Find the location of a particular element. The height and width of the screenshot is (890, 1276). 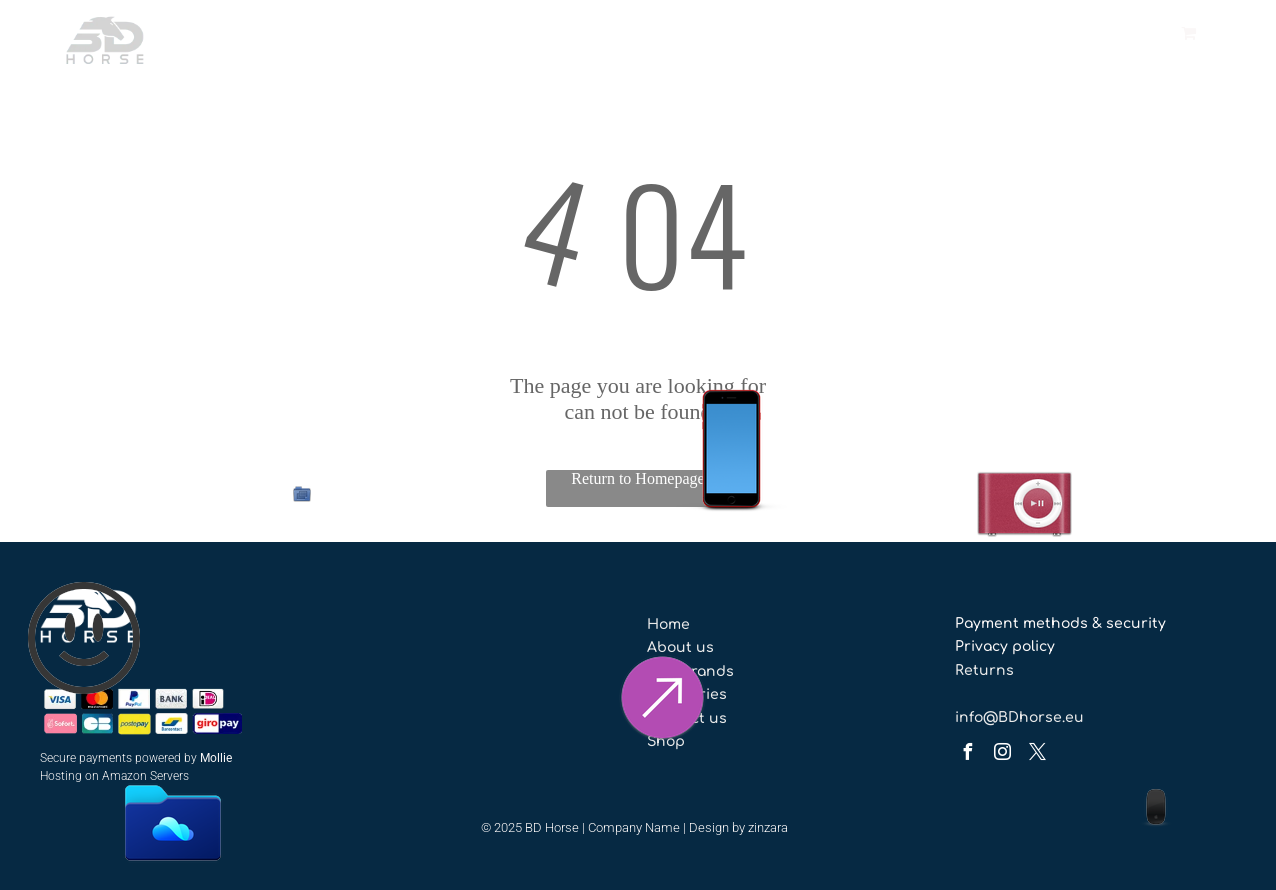

access media library content folder is located at coordinates (302, 494).